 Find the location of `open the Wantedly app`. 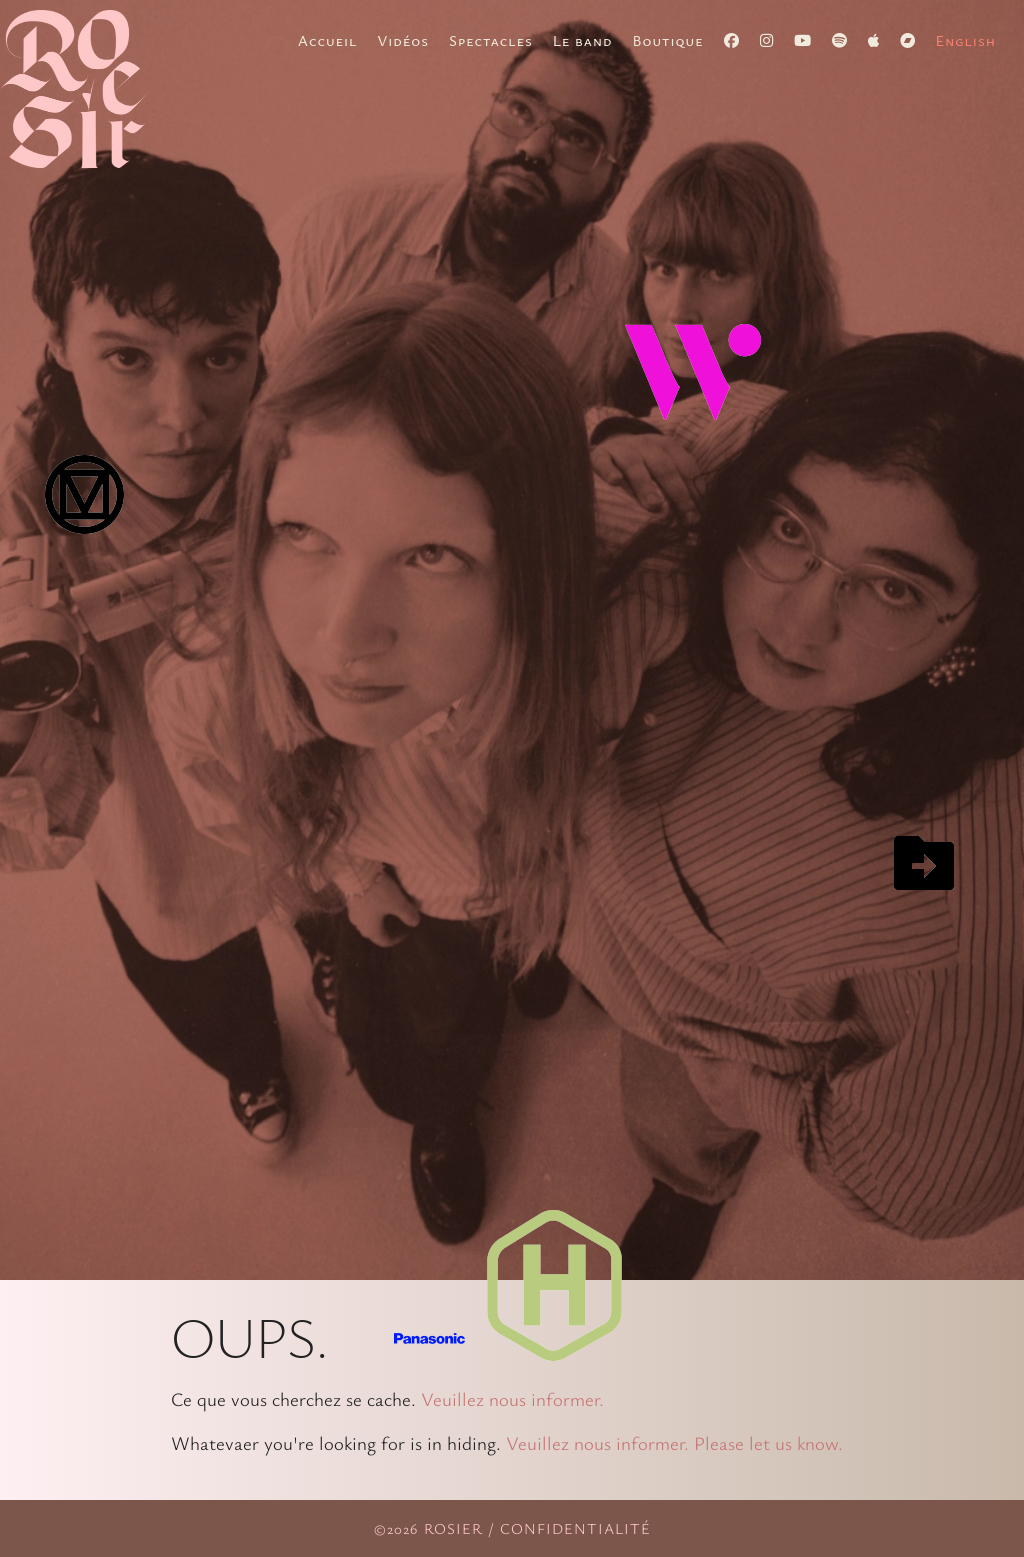

open the Wantedly app is located at coordinates (693, 372).